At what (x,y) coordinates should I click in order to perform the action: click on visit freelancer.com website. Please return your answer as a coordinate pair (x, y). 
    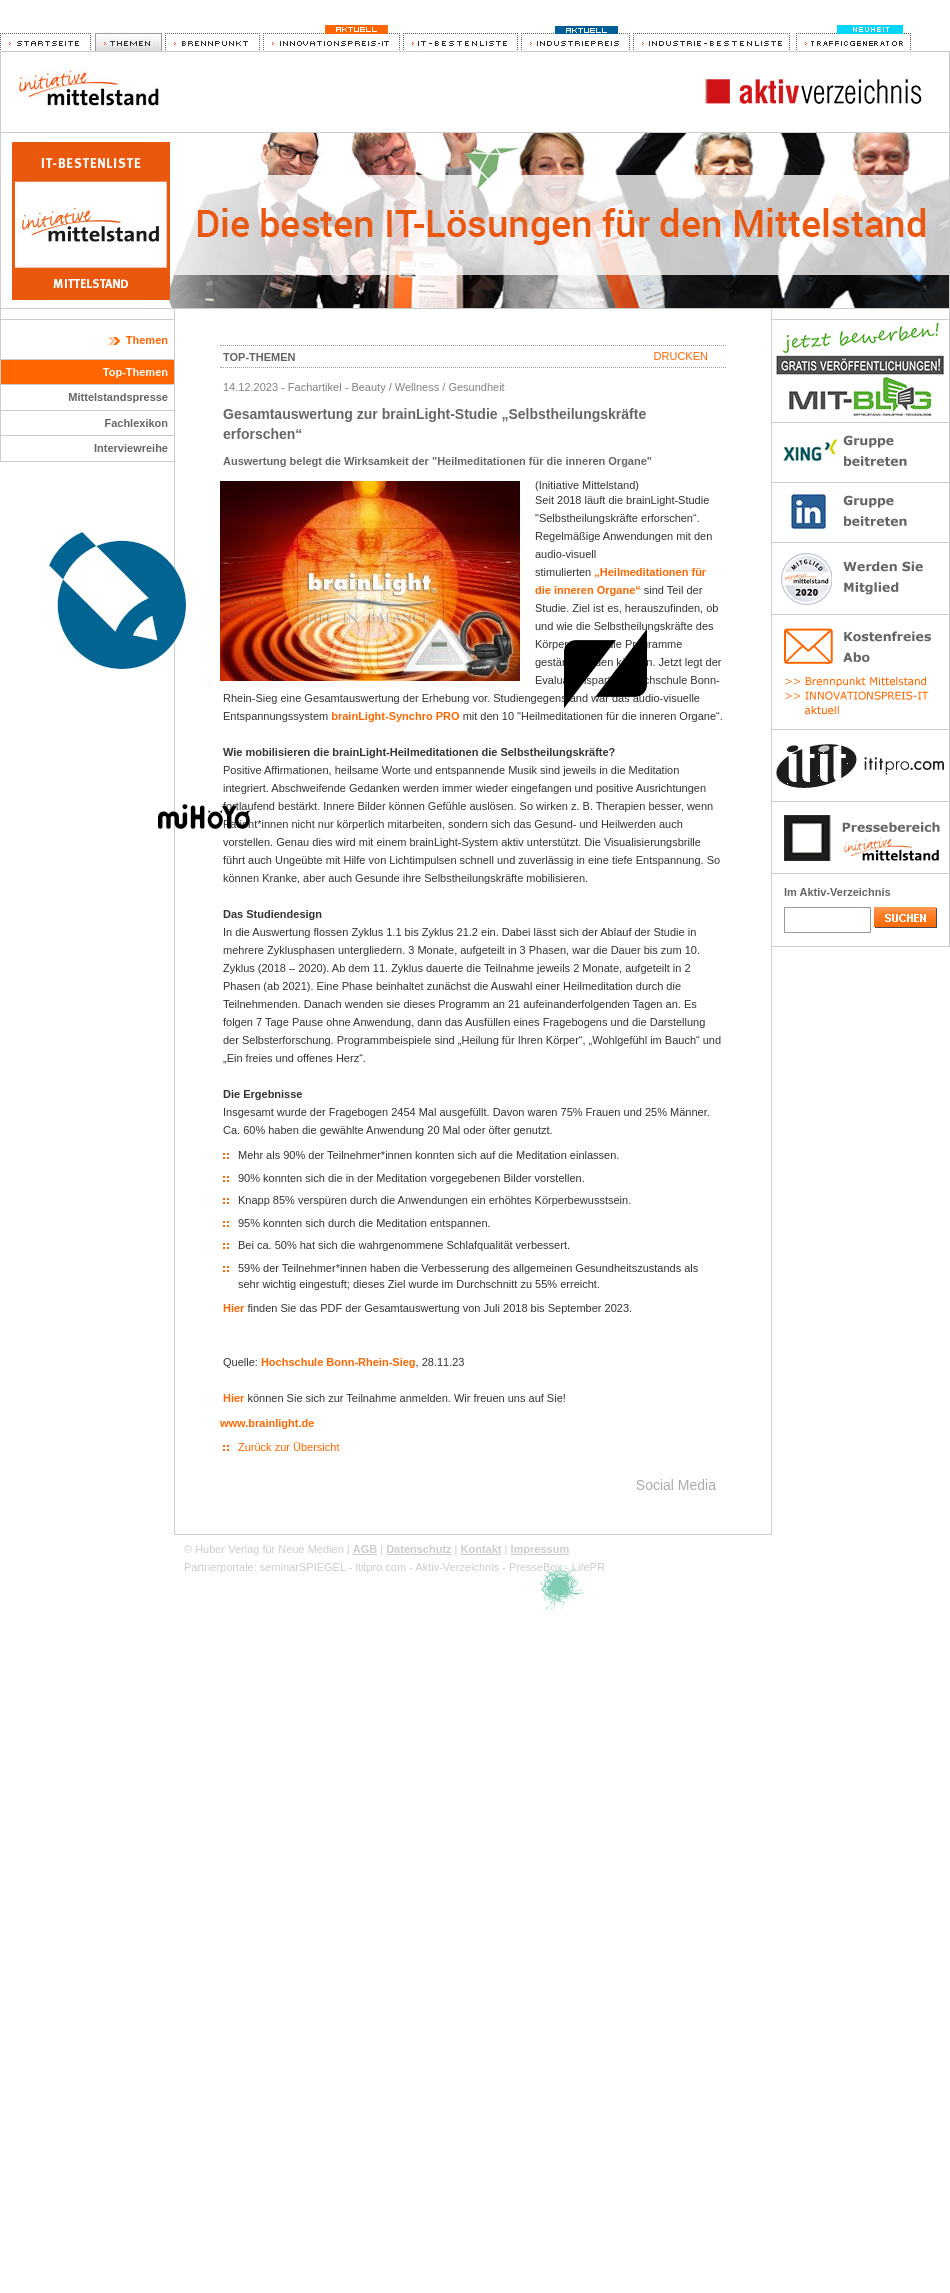
    Looking at the image, I should click on (492, 169).